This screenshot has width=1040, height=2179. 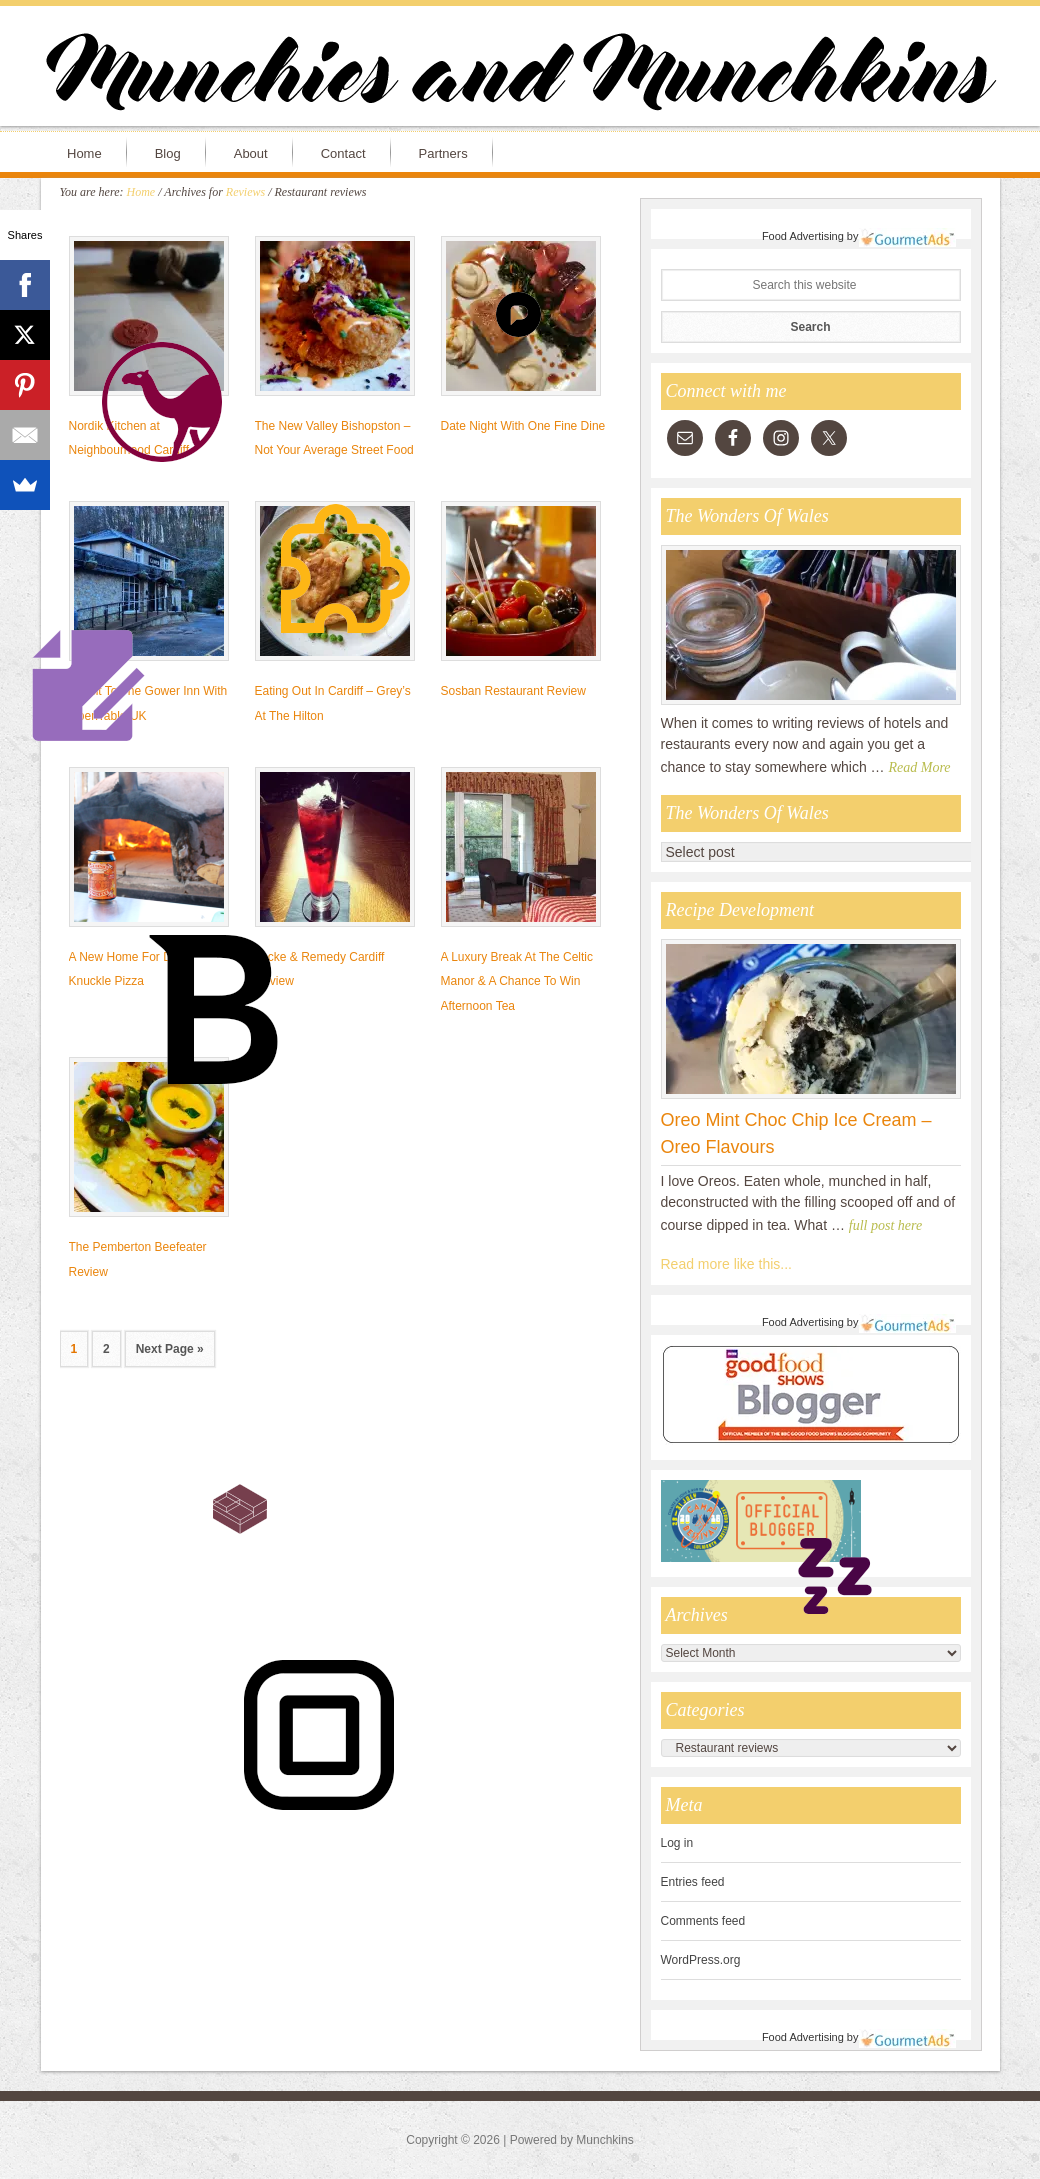 What do you see at coordinates (162, 402) in the screenshot?
I see `indicates Perl programming language` at bounding box center [162, 402].